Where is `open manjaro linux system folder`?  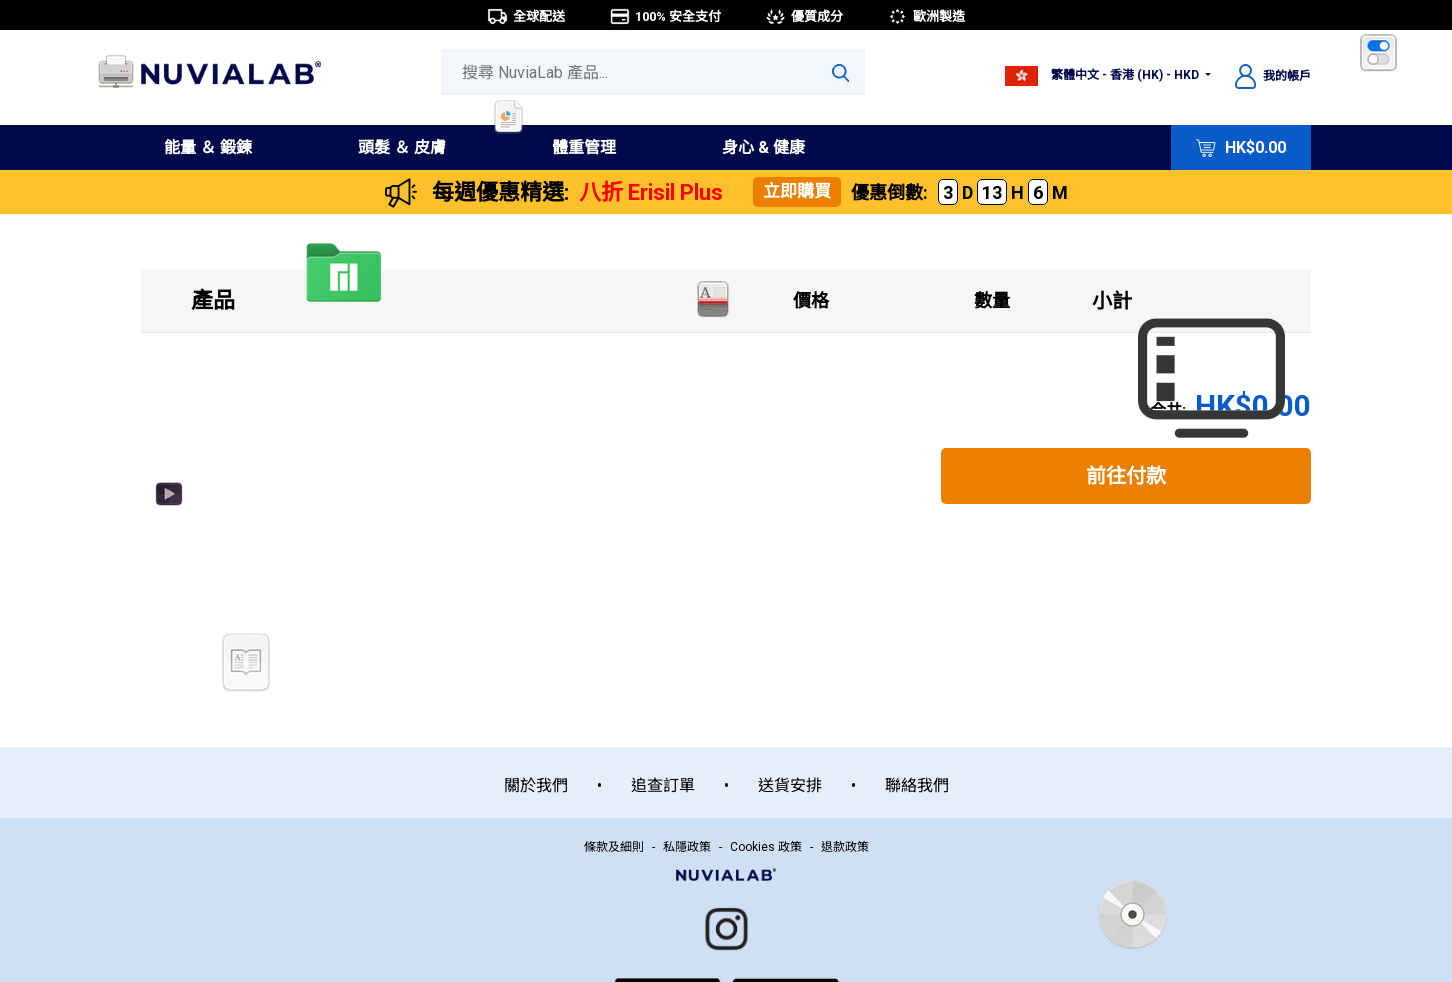
open manjaro linux system folder is located at coordinates (343, 274).